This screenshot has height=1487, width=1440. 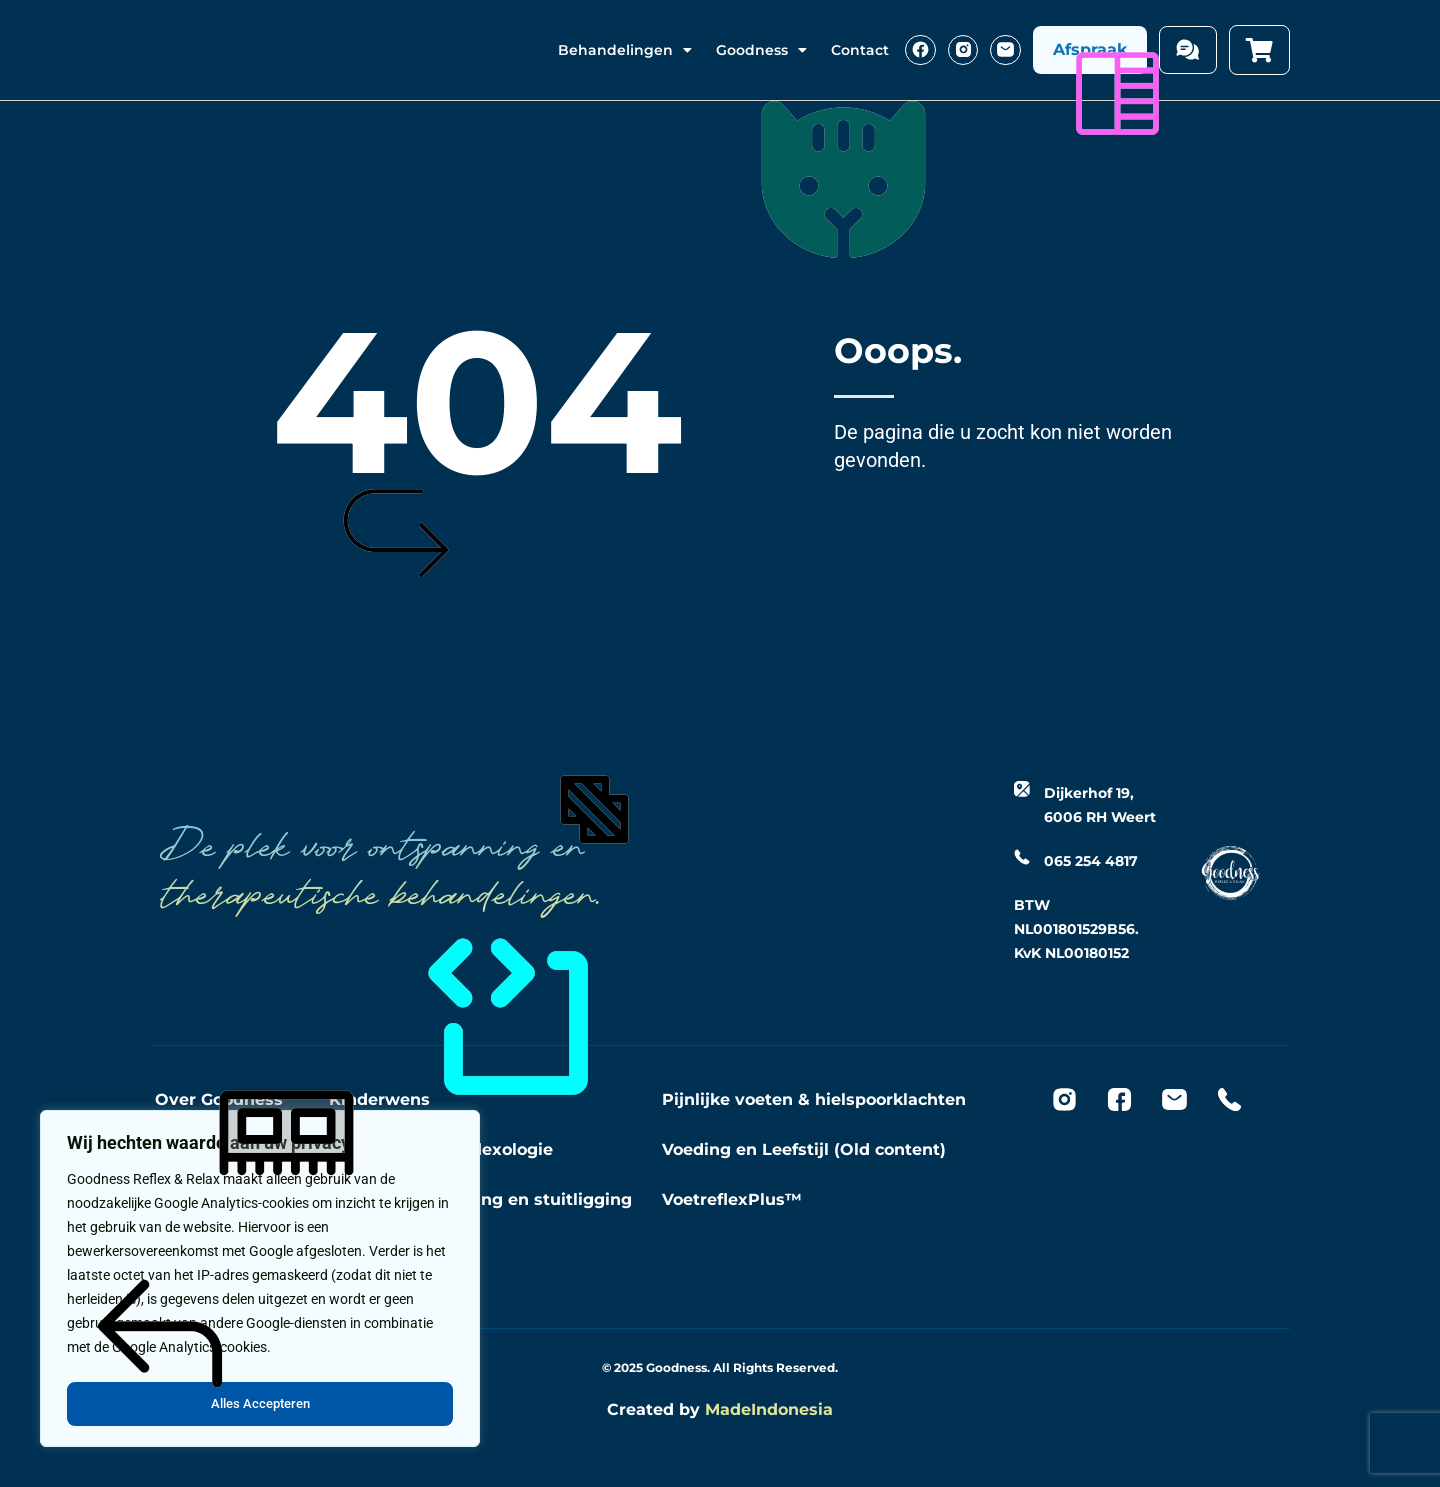 What do you see at coordinates (286, 1130) in the screenshot?
I see `view system memory or RAM usage` at bounding box center [286, 1130].